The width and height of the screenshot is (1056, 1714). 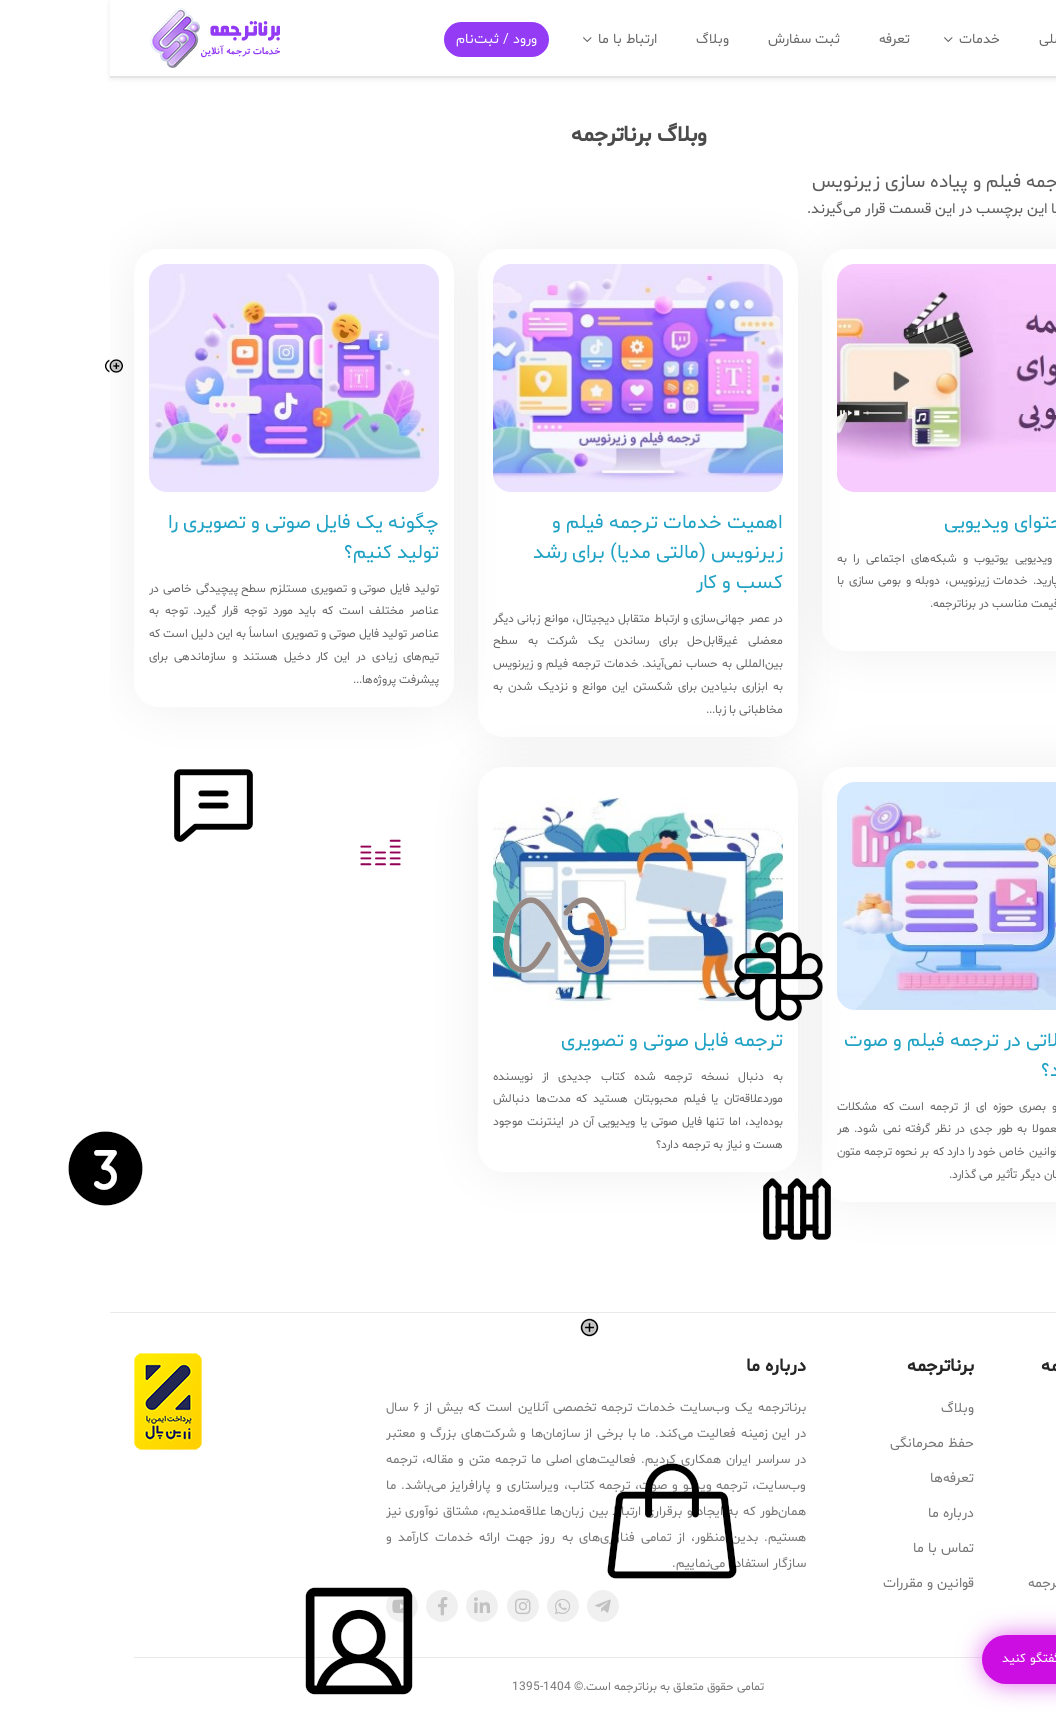 I want to click on open a chat or messaging feature, so click(x=213, y=799).